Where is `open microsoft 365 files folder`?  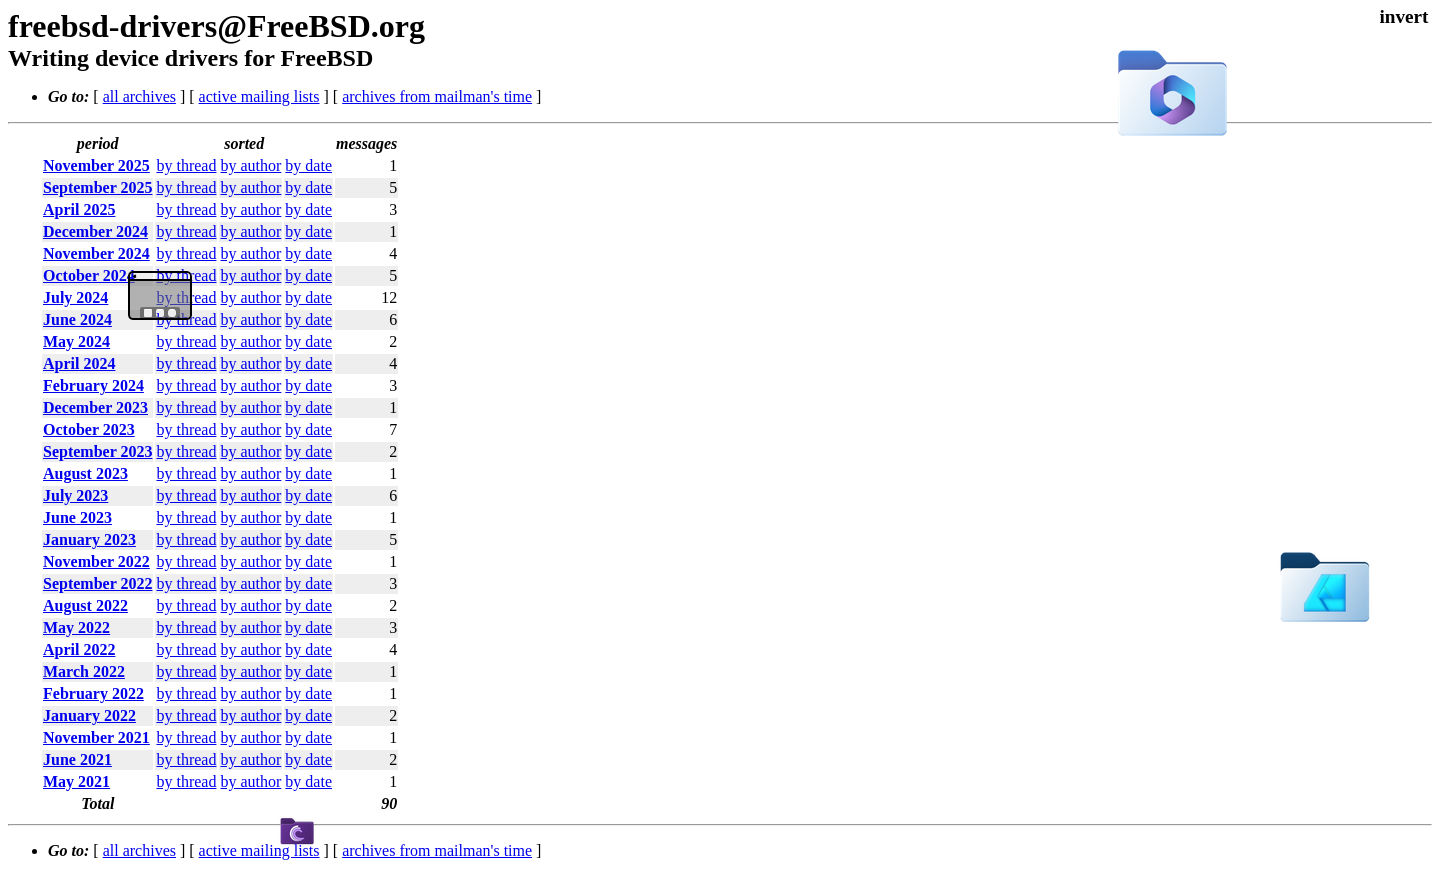
open microsoft 365 files folder is located at coordinates (1172, 96).